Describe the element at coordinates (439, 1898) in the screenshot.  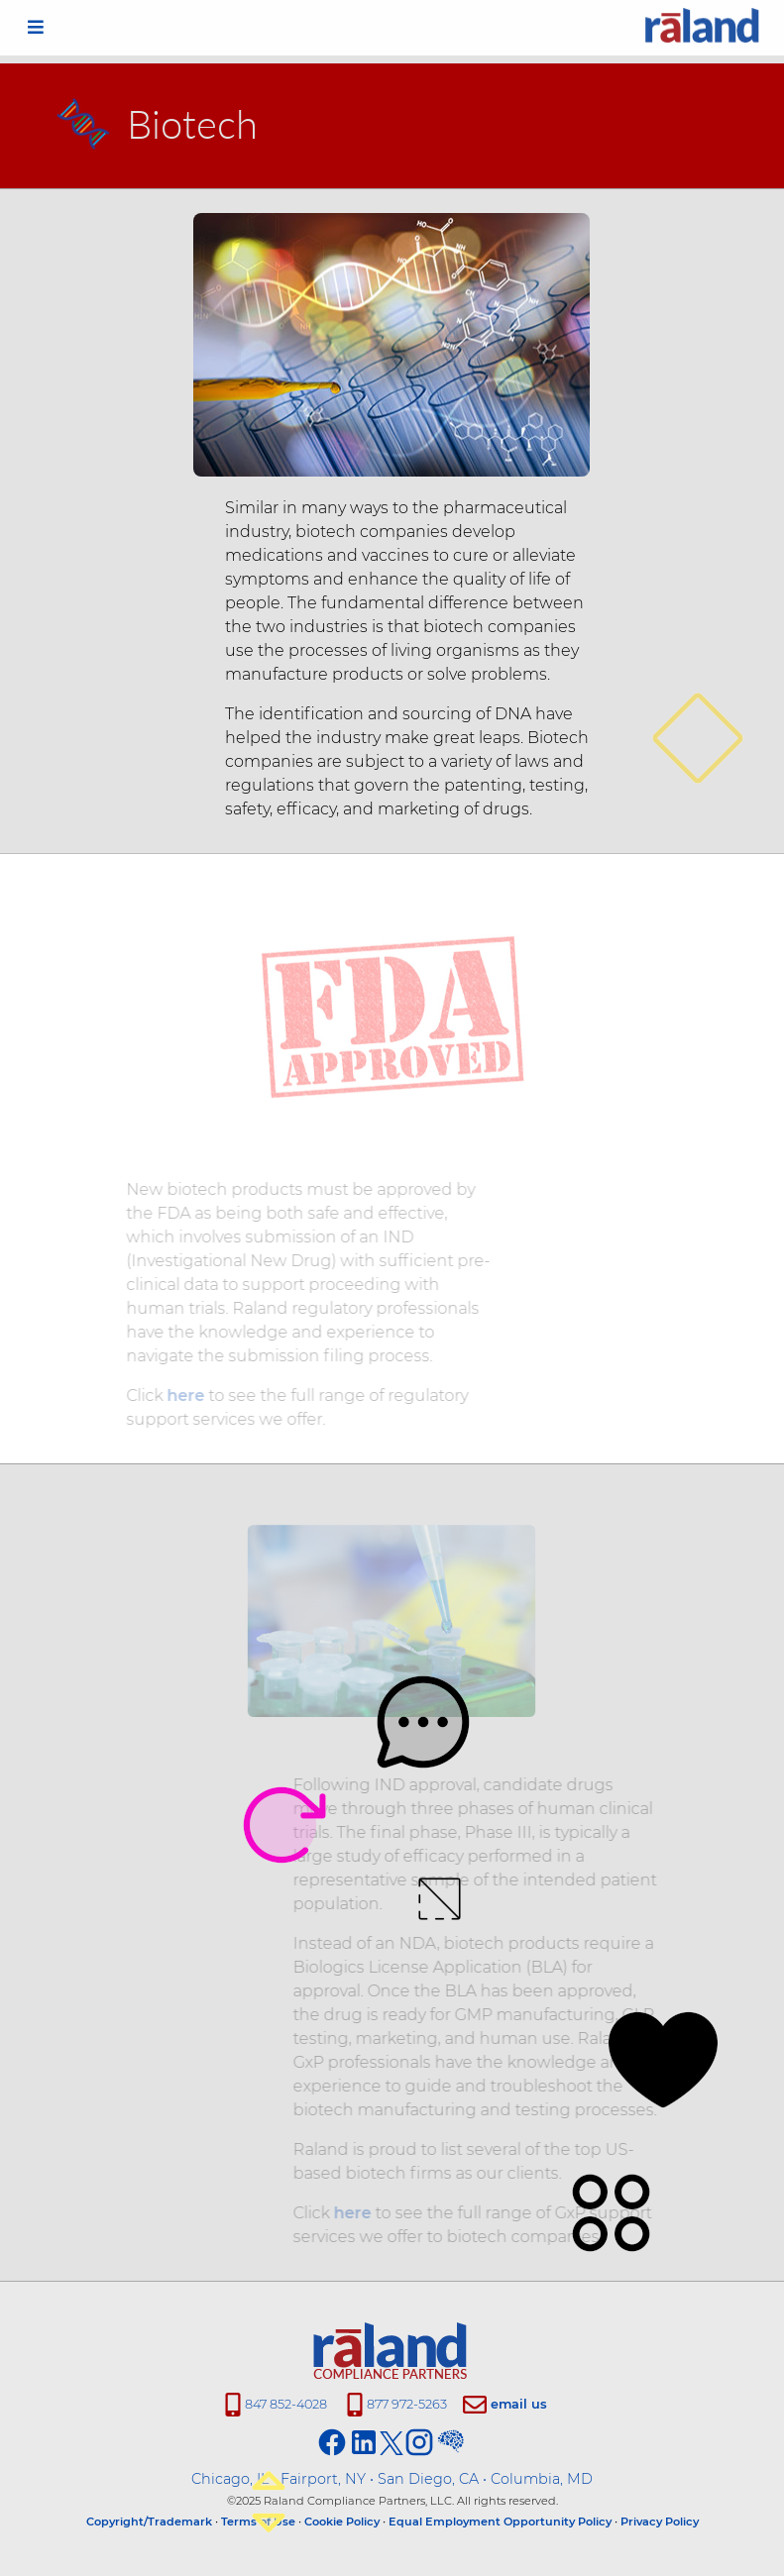
I see `invert current selection` at that location.